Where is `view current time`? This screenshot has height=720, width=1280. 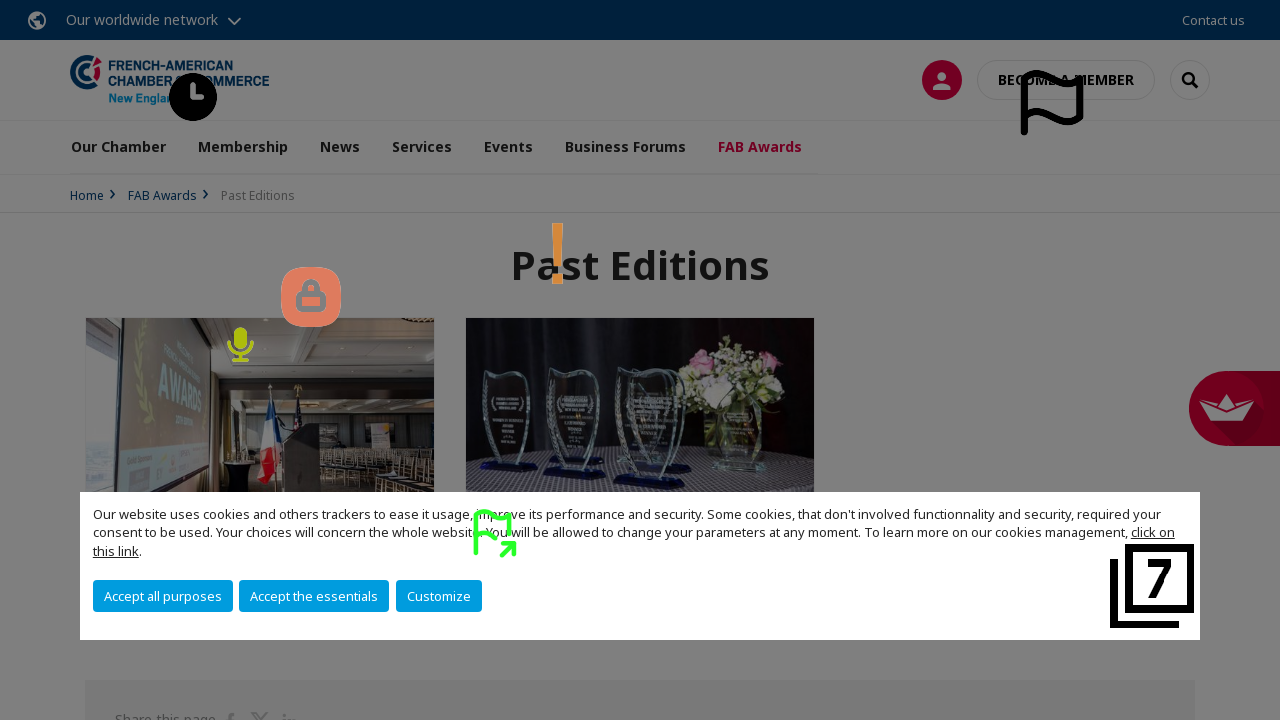 view current time is located at coordinates (193, 97).